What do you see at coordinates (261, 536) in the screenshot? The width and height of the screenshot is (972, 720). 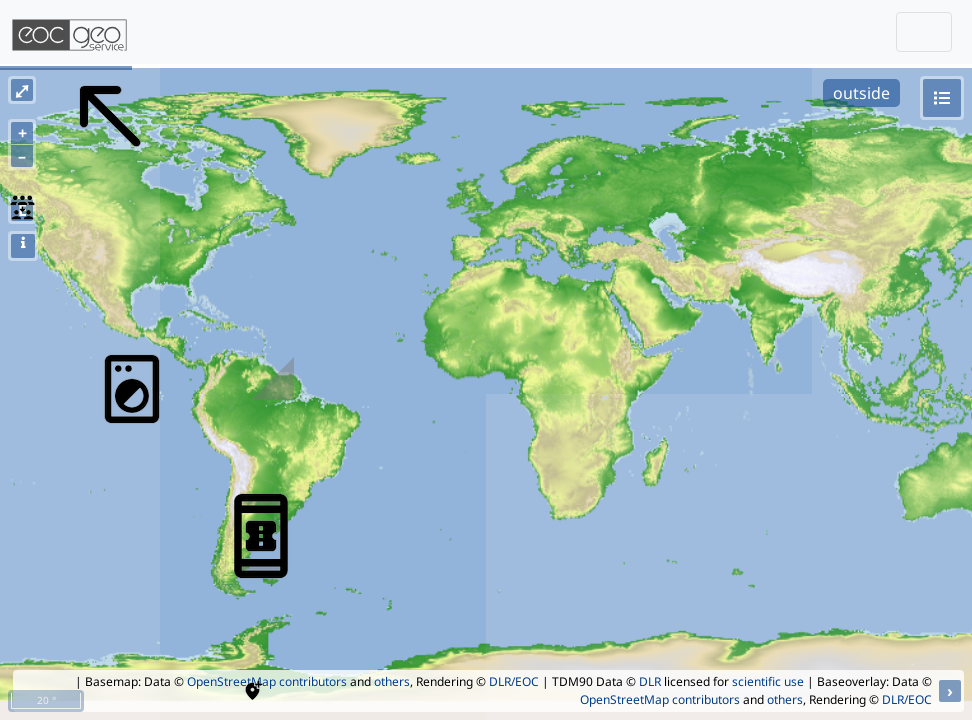 I see `book a ticket or reservation online` at bounding box center [261, 536].